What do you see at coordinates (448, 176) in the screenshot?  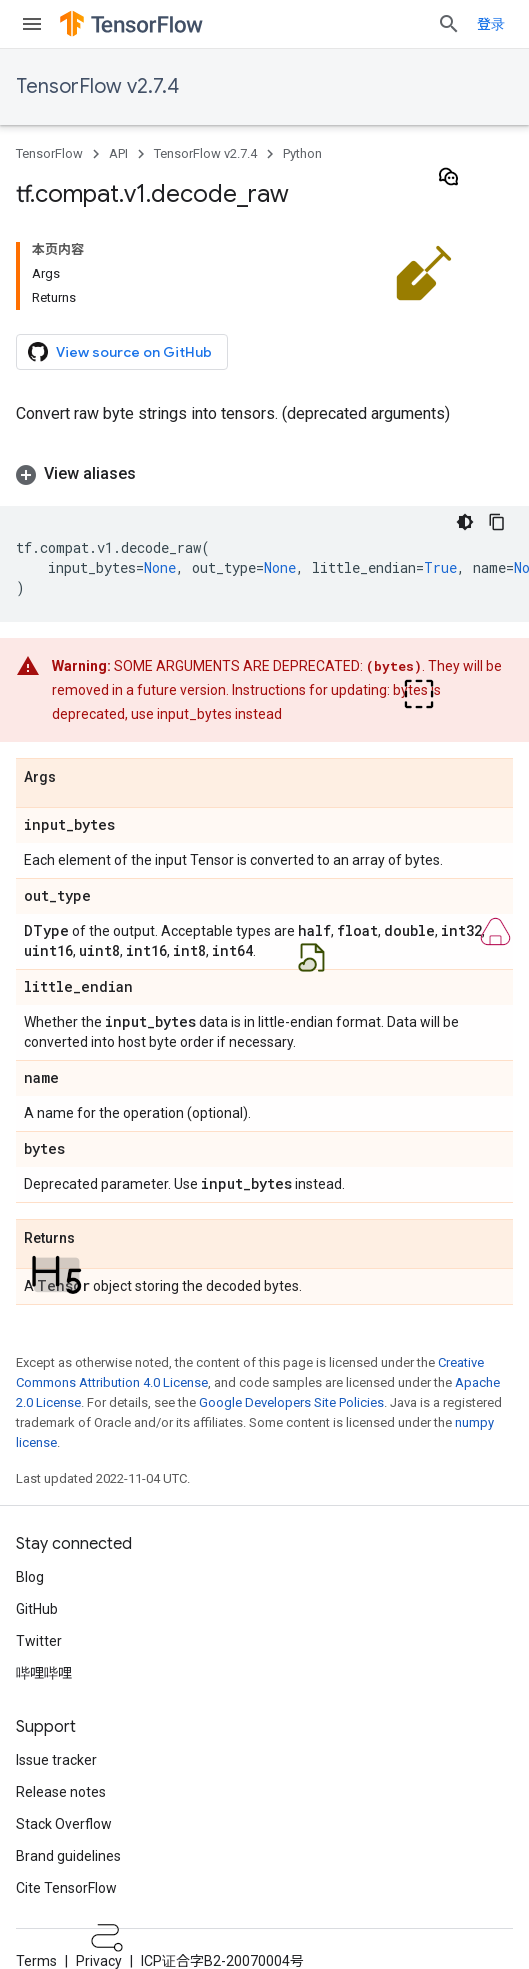 I see `open wechat messaging app` at bounding box center [448, 176].